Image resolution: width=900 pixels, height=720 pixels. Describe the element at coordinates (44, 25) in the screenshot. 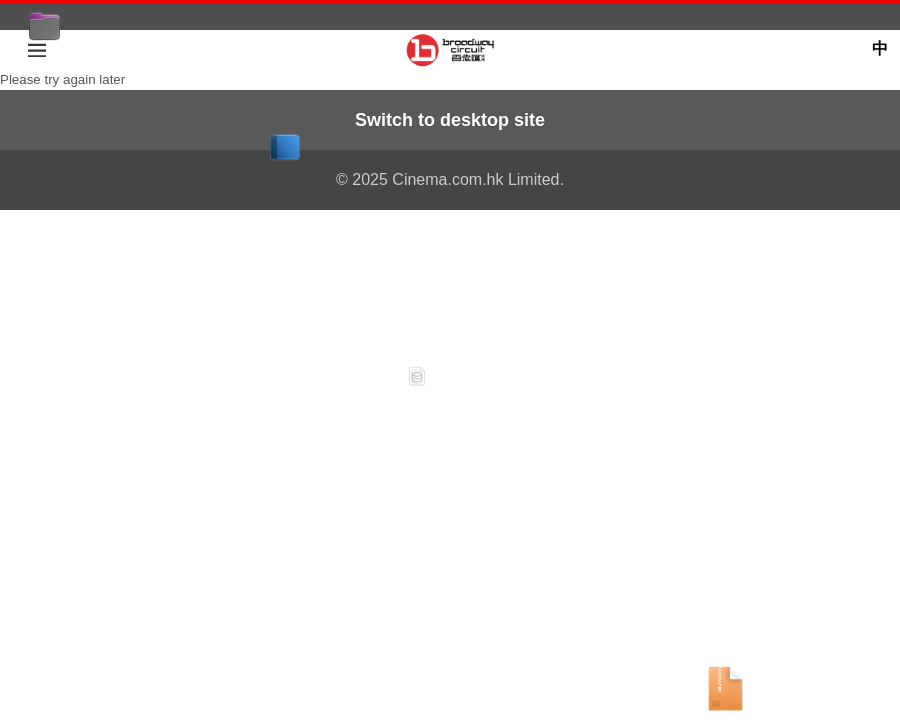

I see `open a folder or directory` at that location.